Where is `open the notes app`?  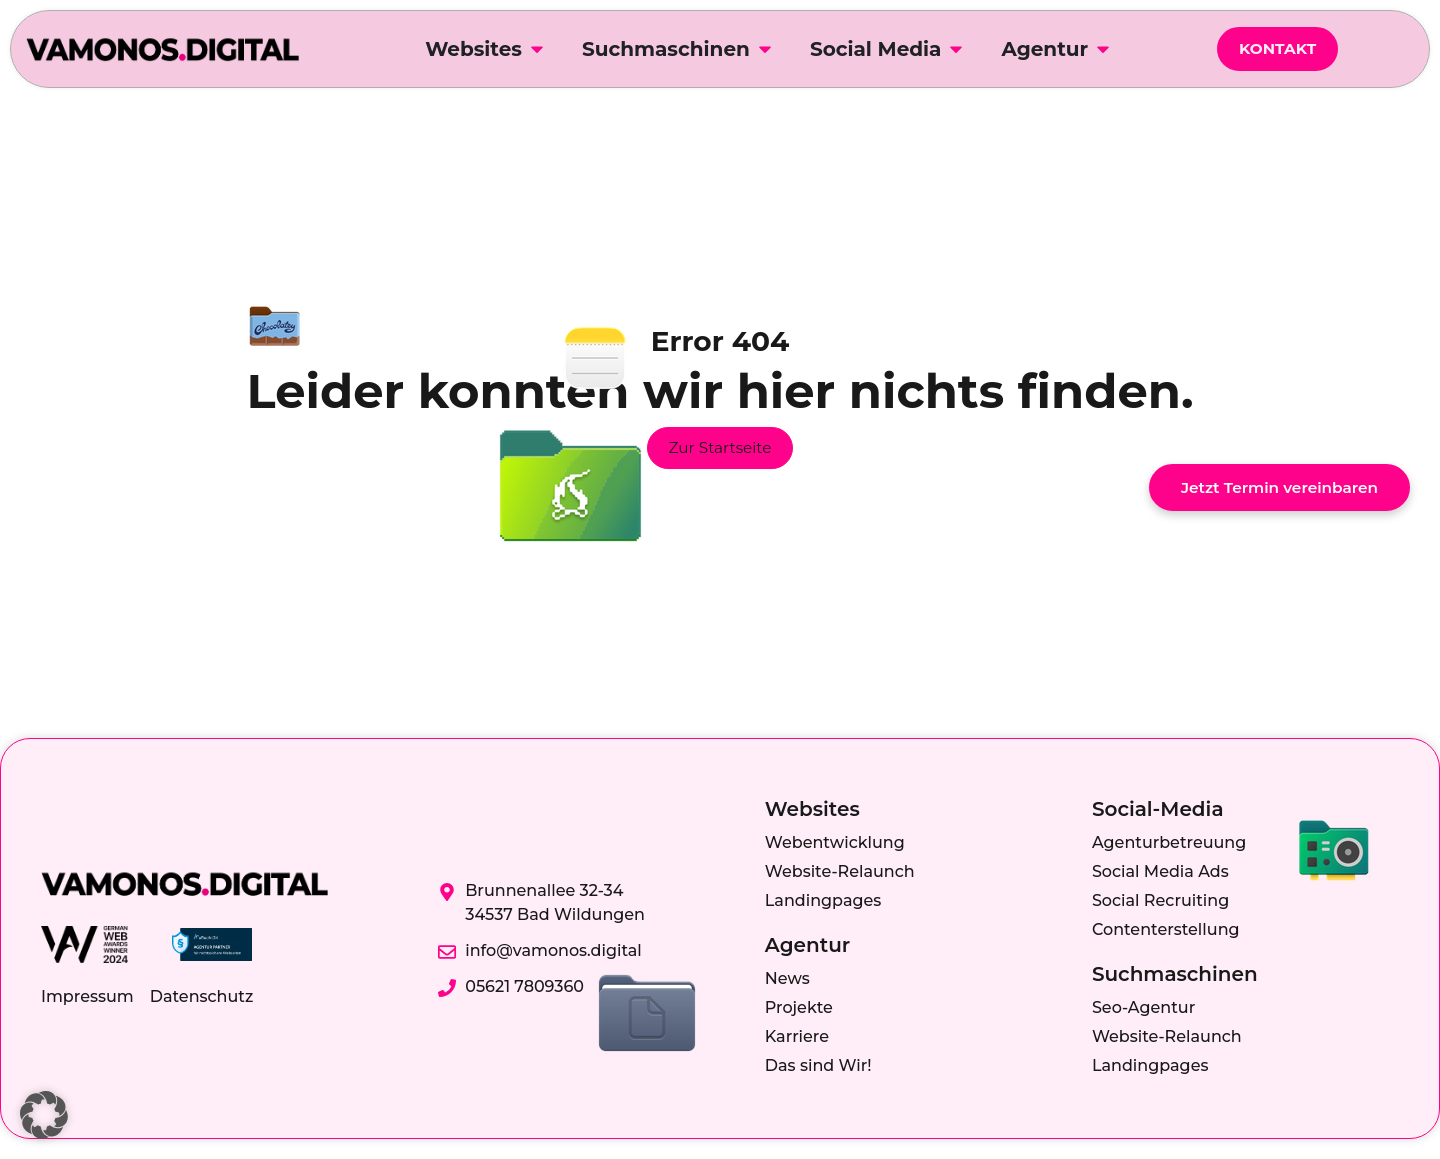 open the notes app is located at coordinates (595, 358).